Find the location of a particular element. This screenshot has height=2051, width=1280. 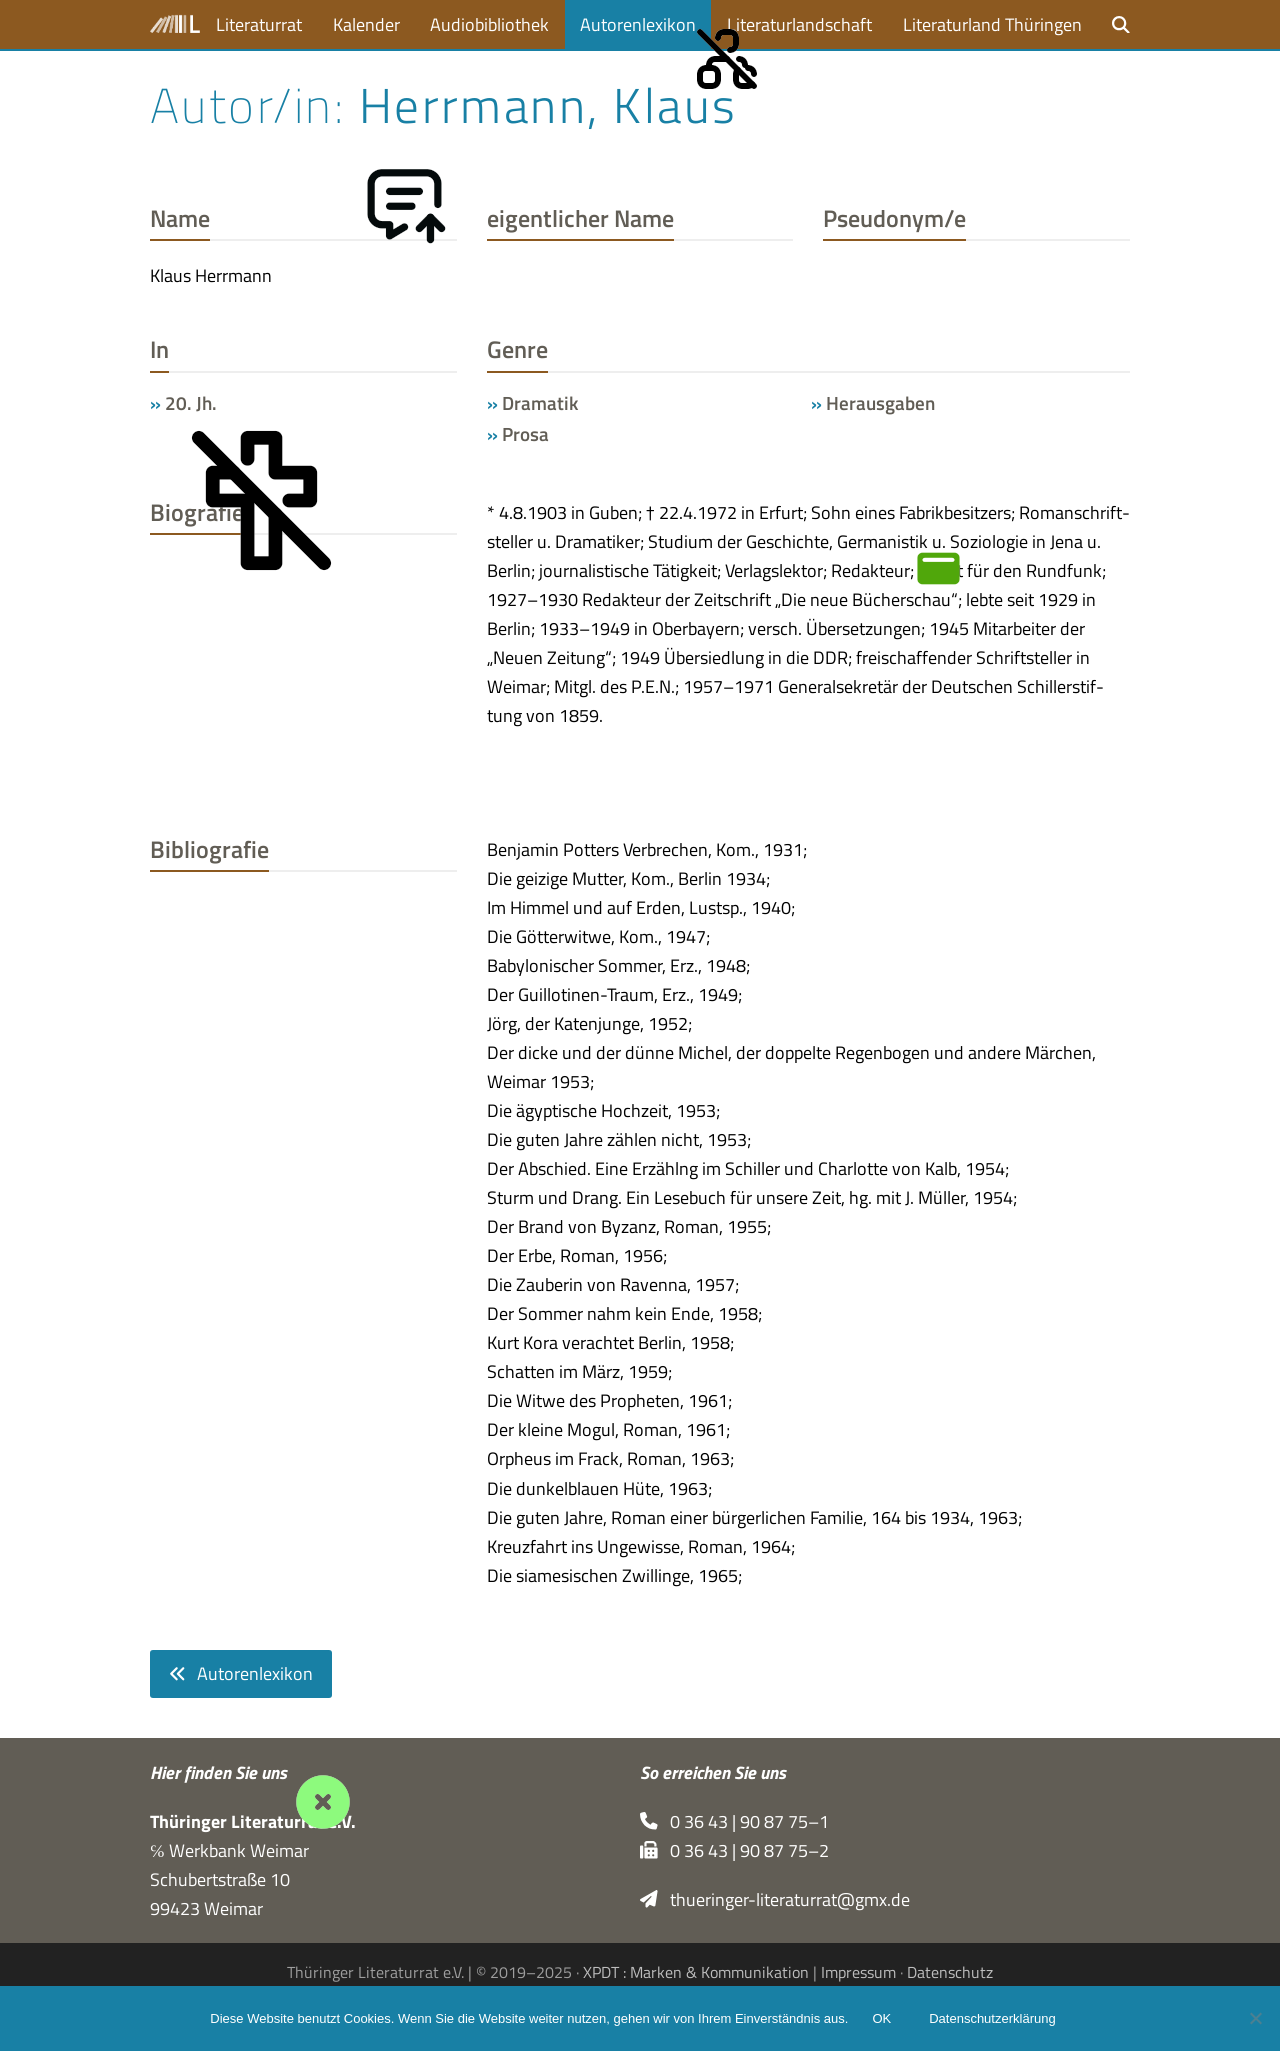

maximize the current window to full screen is located at coordinates (938, 568).